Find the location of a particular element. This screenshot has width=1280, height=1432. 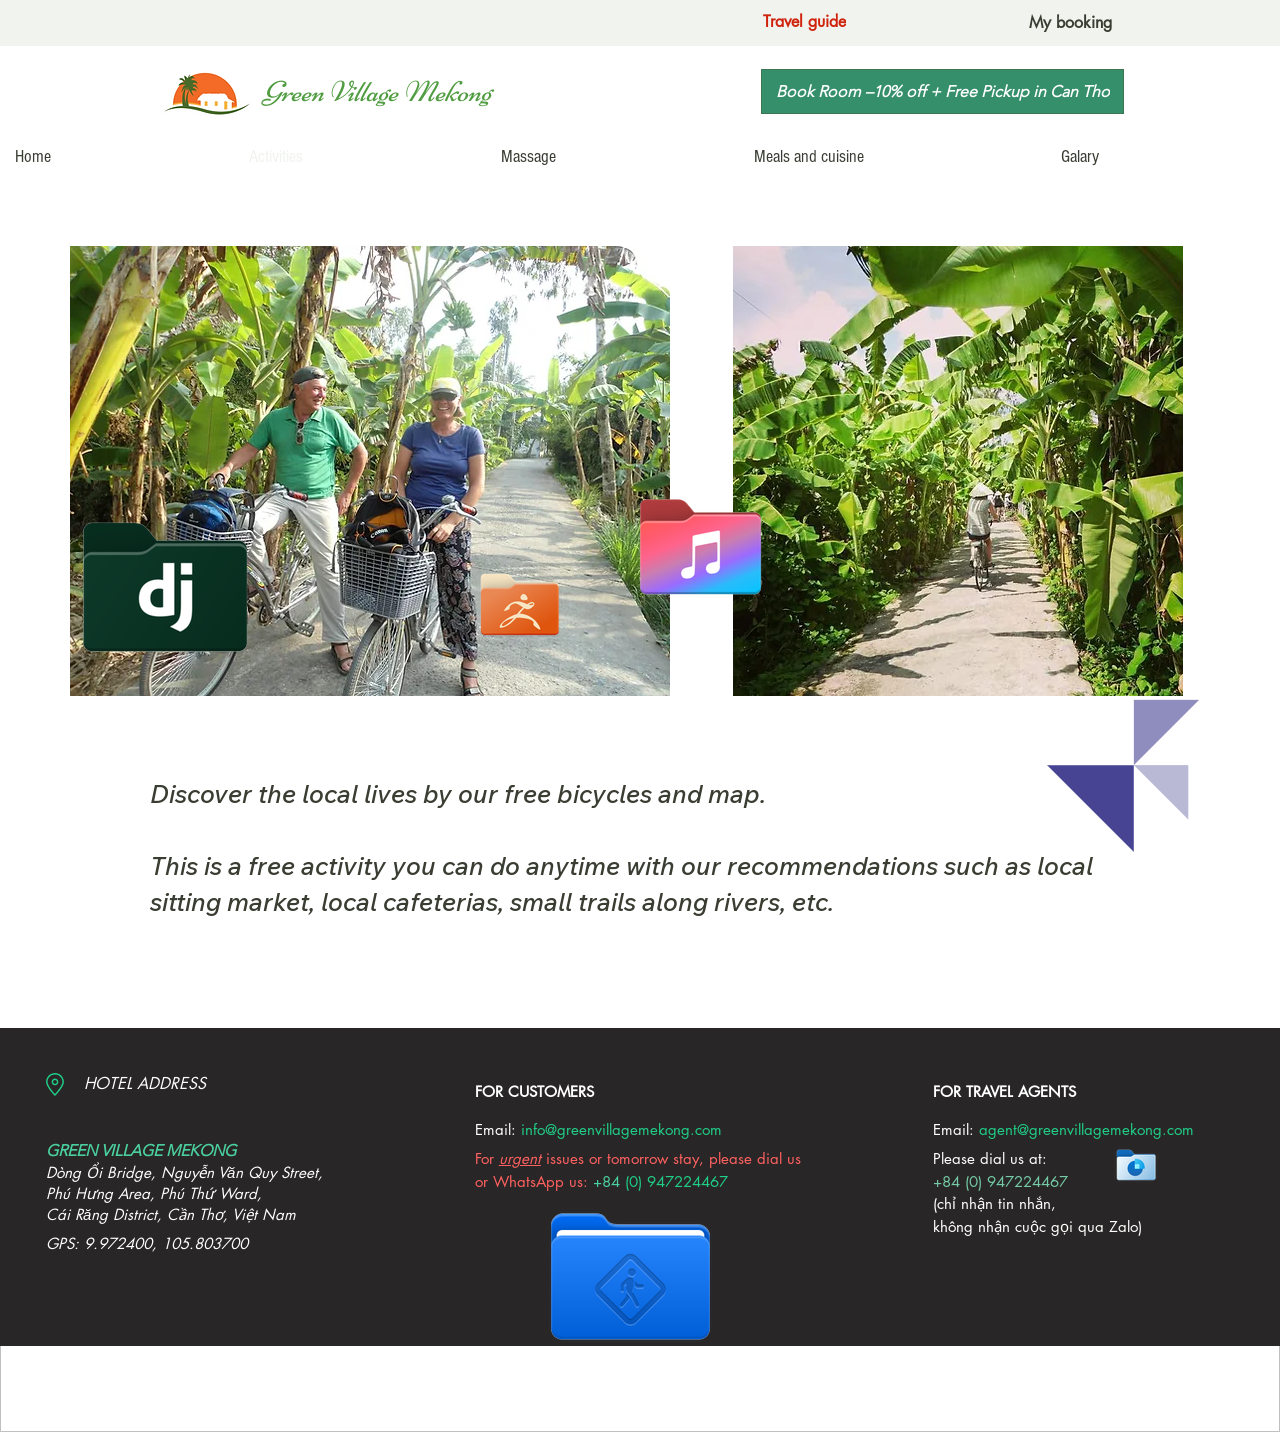

open microsoft dynamics 365 sales folder is located at coordinates (1136, 1166).